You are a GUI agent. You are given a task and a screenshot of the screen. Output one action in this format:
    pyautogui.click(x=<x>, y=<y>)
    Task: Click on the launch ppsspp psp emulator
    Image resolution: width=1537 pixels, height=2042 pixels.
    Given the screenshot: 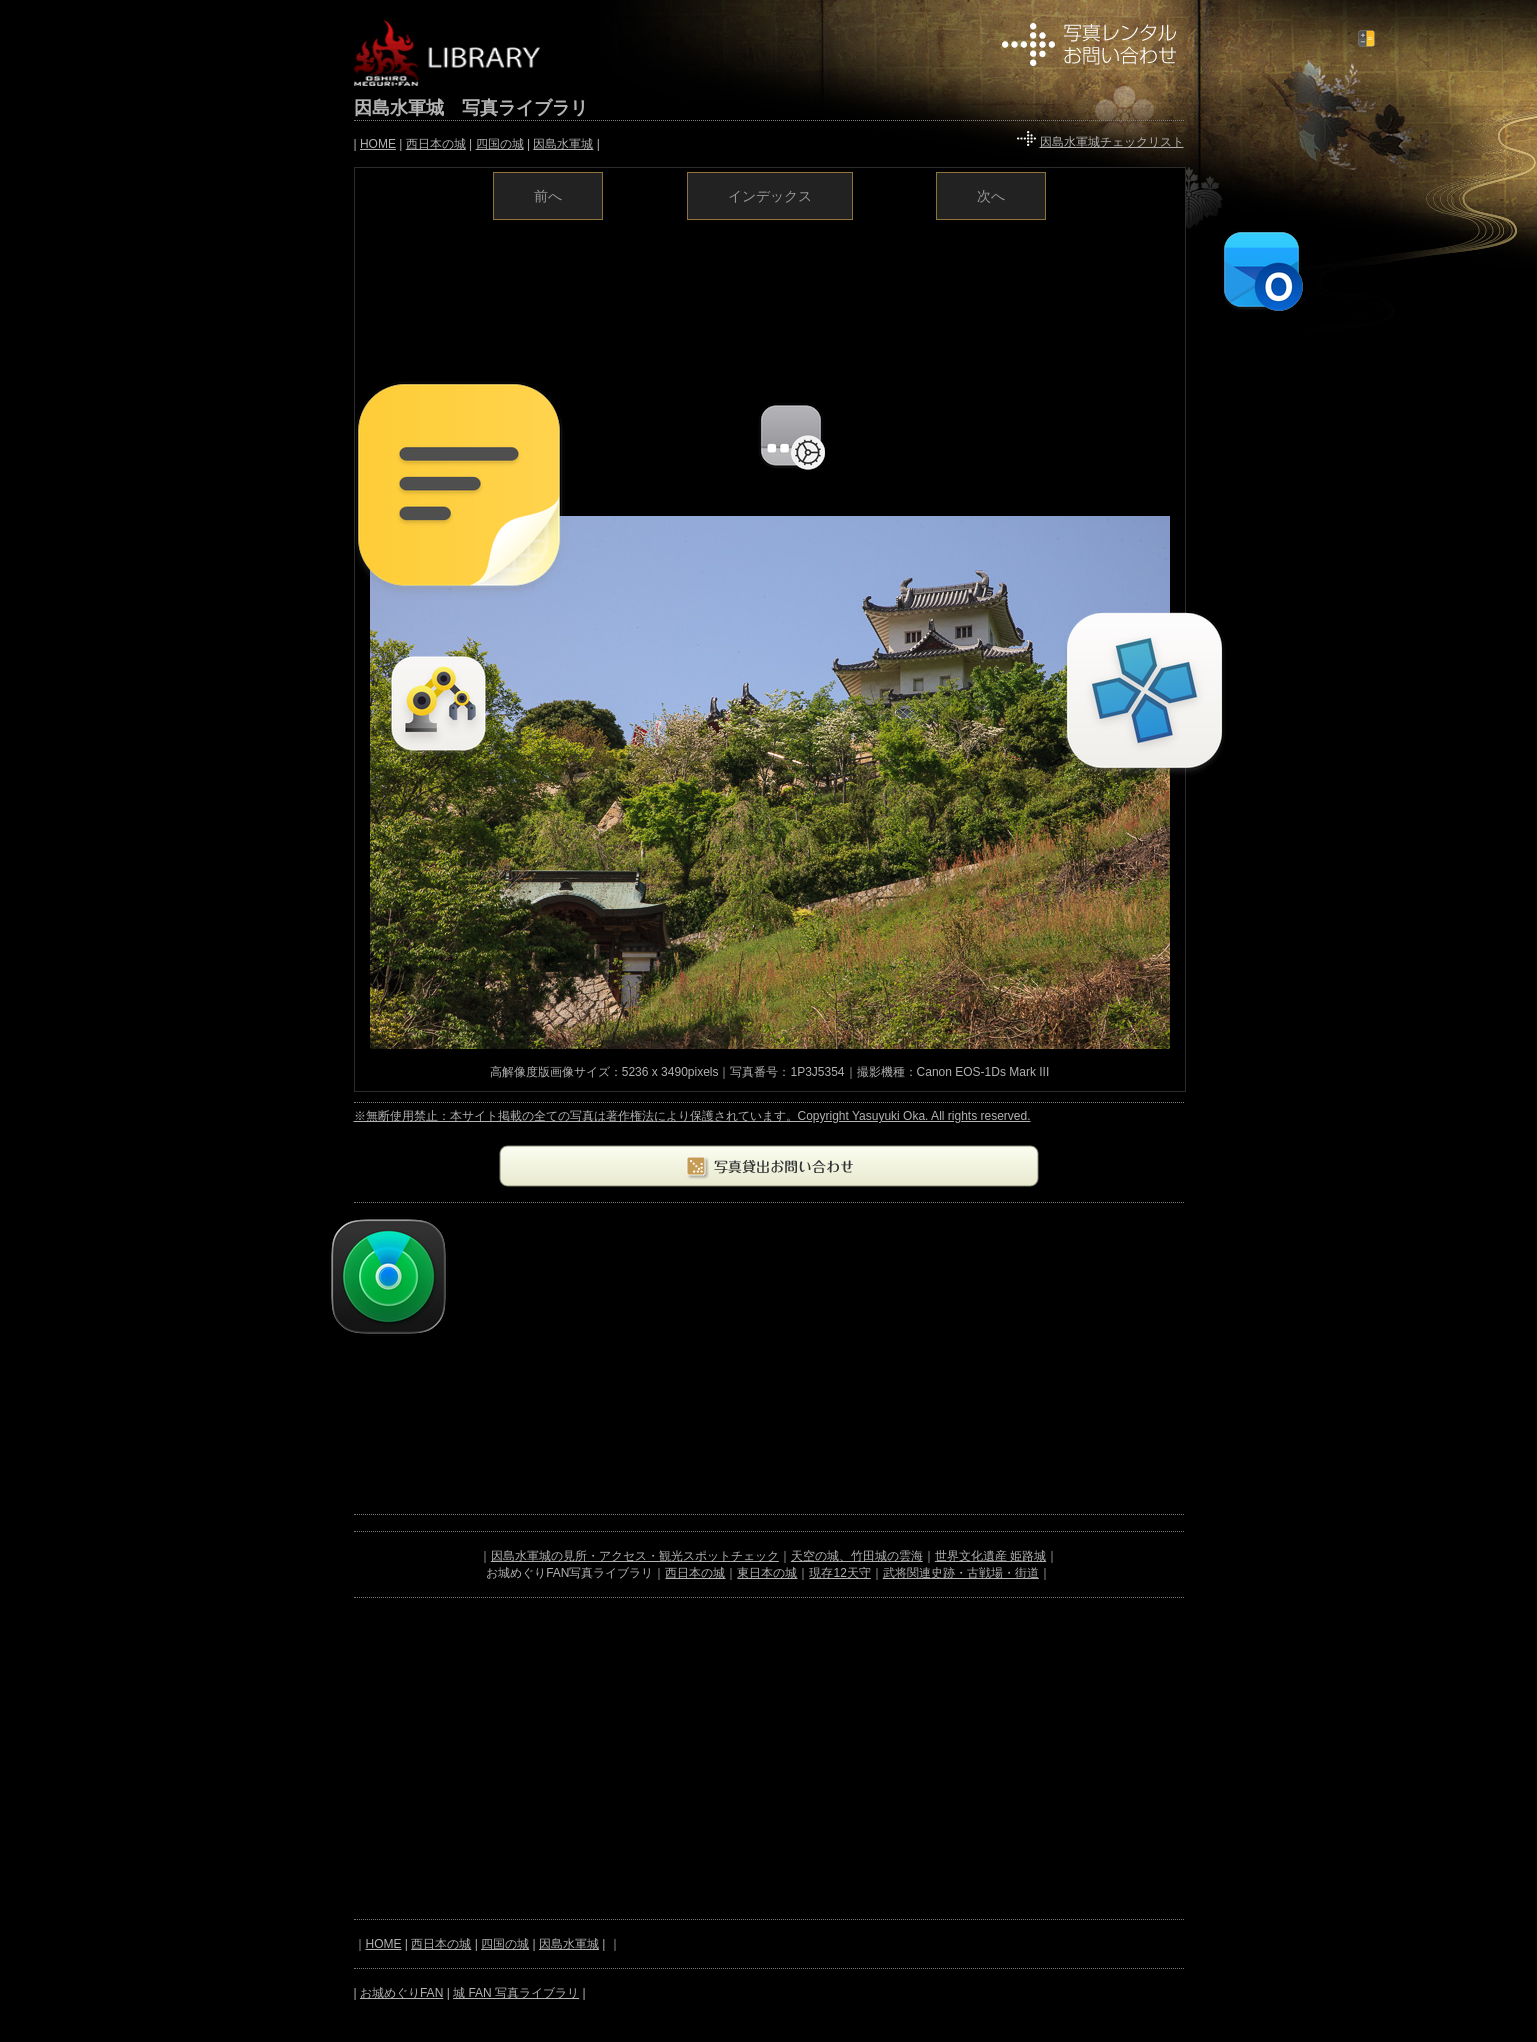 What is the action you would take?
    pyautogui.click(x=1144, y=690)
    